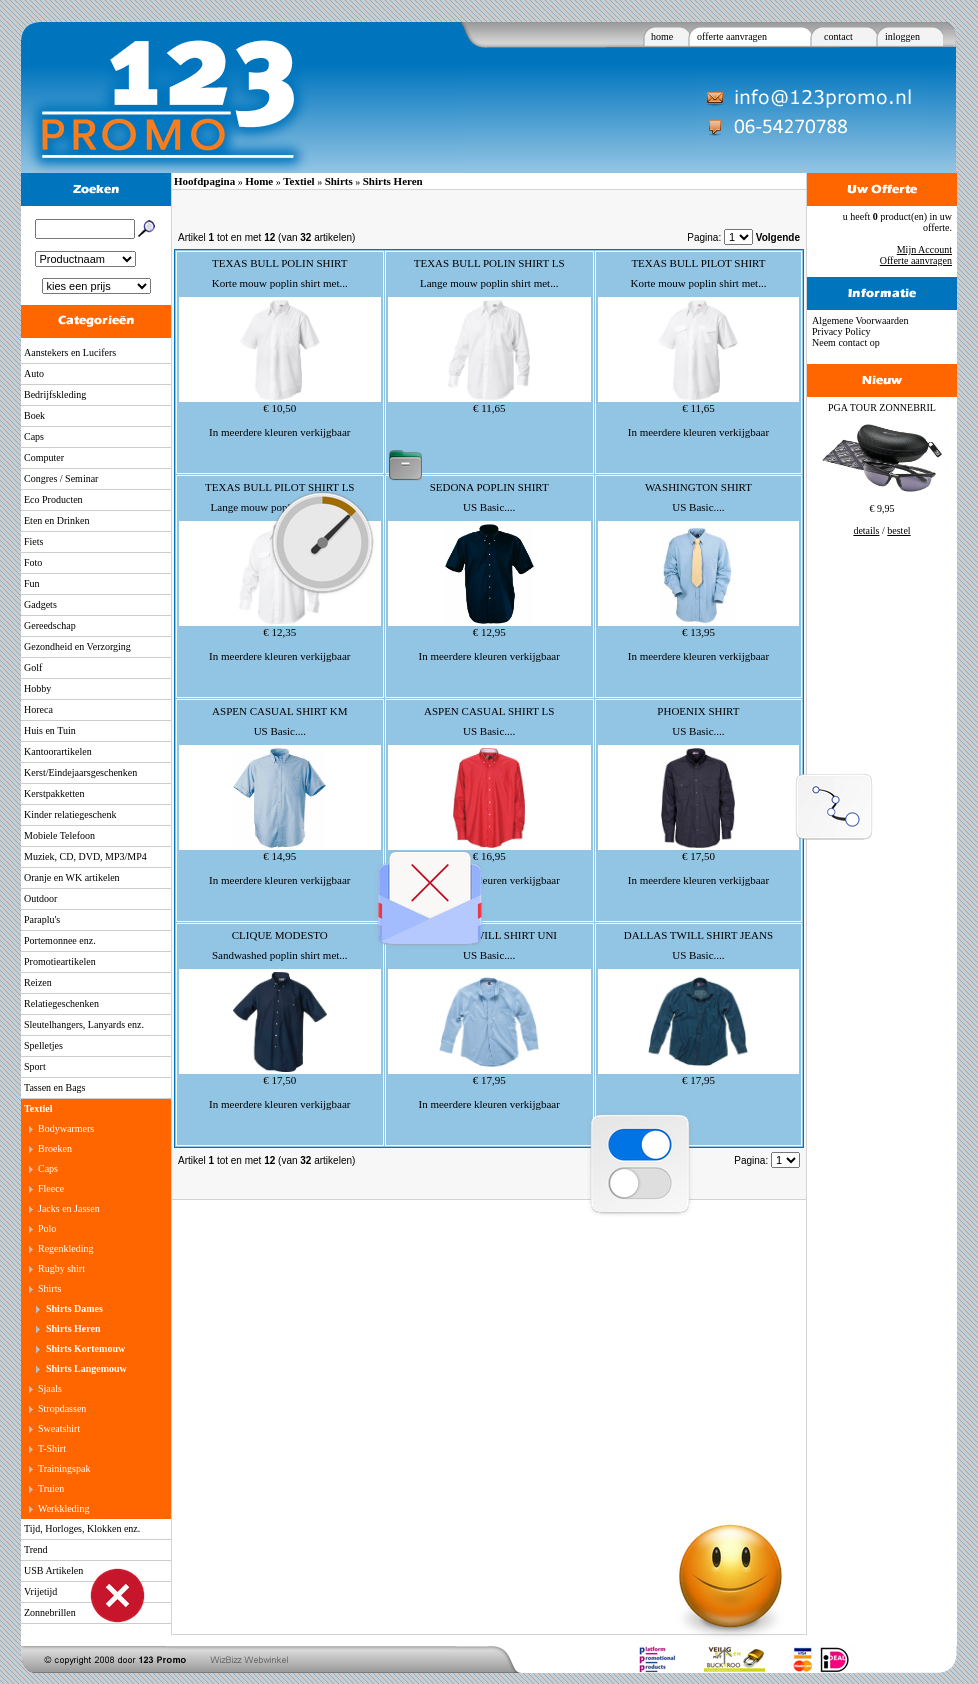 Image resolution: width=978 pixels, height=1684 pixels. What do you see at coordinates (430, 904) in the screenshot?
I see `mark email as spam or junk` at bounding box center [430, 904].